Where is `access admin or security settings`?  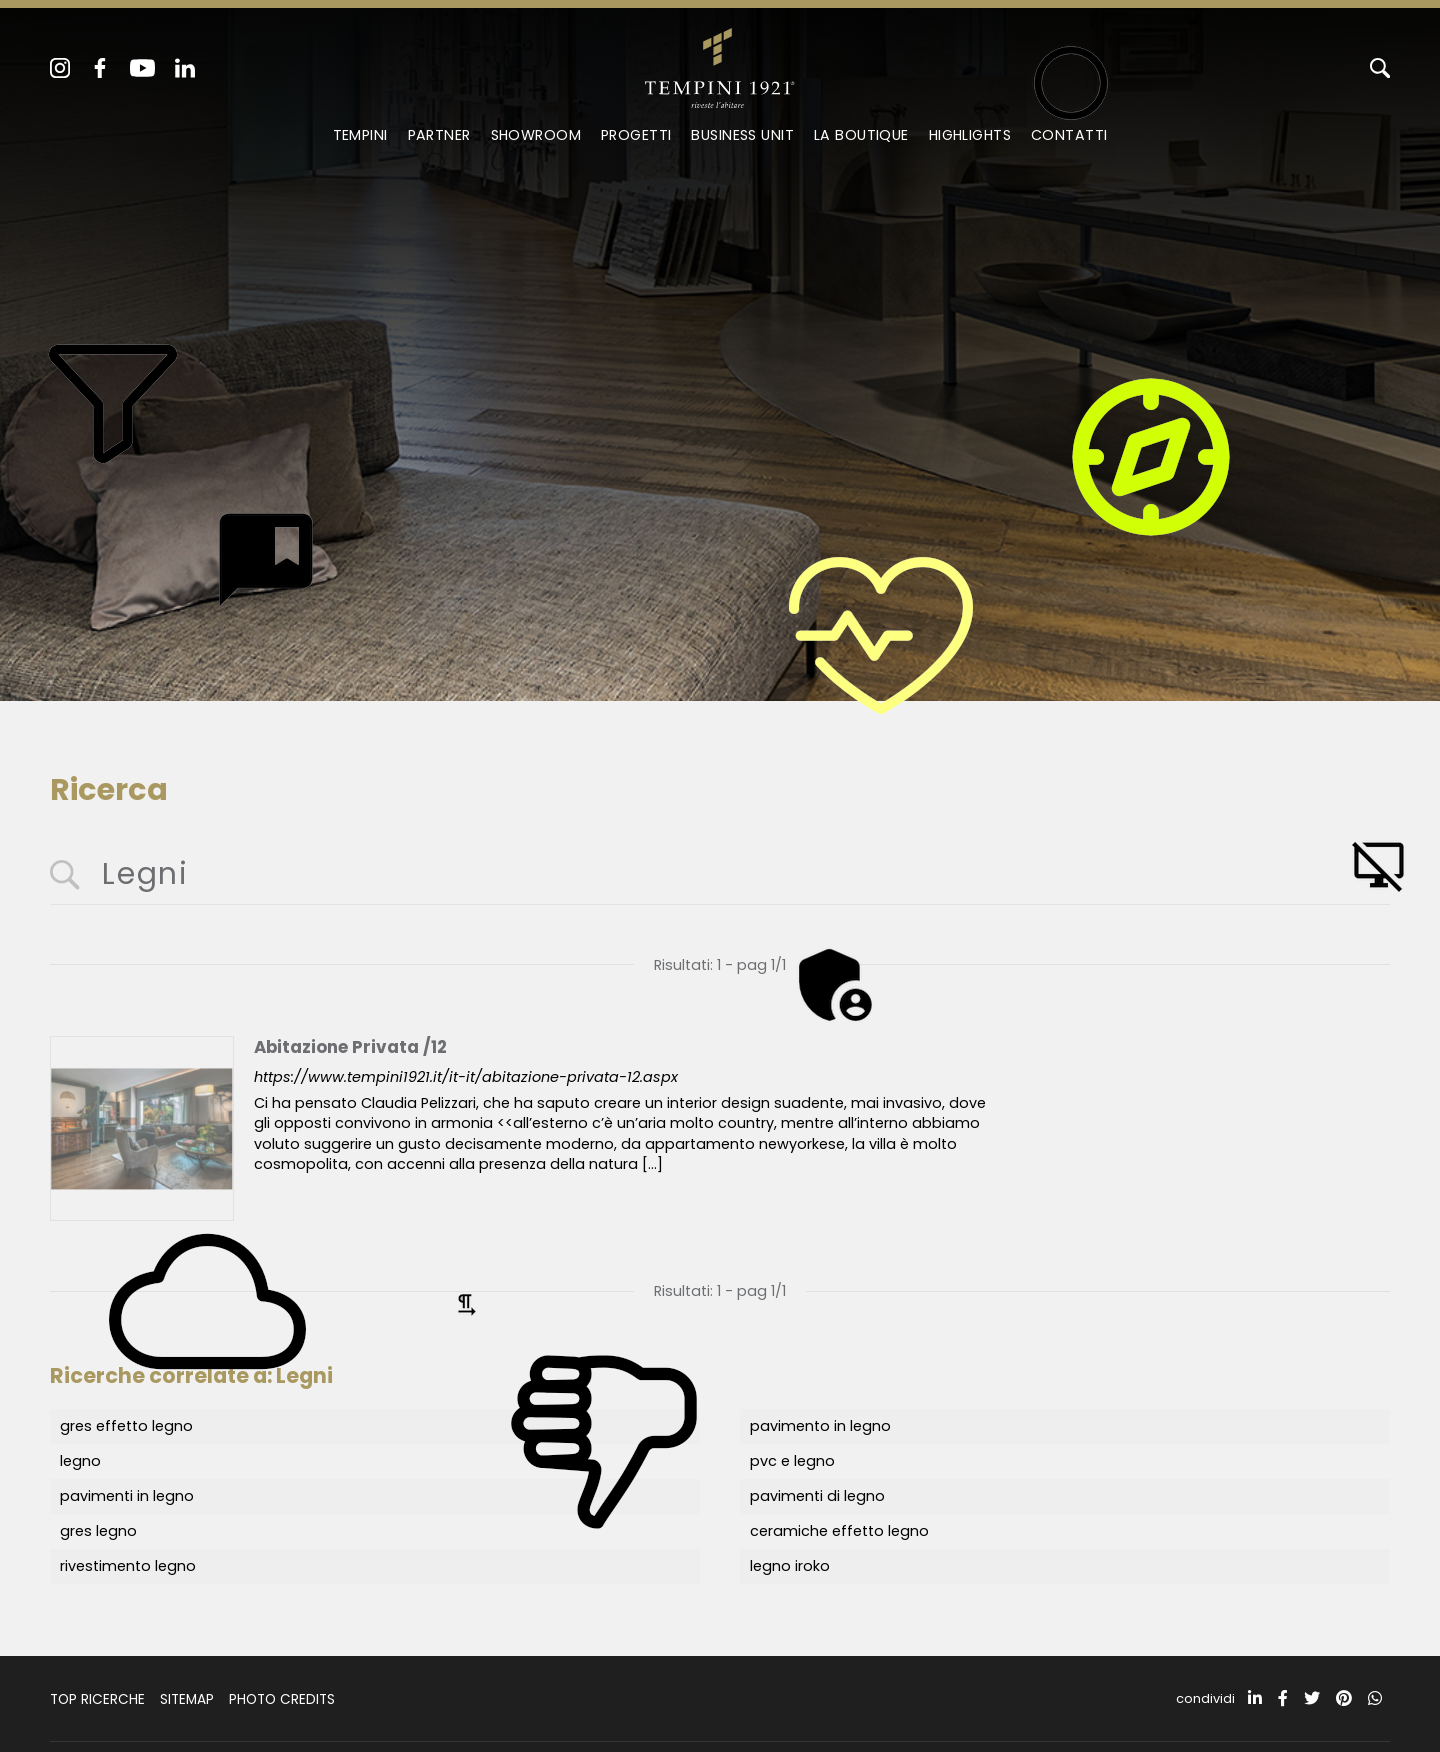 access admin or security settings is located at coordinates (835, 984).